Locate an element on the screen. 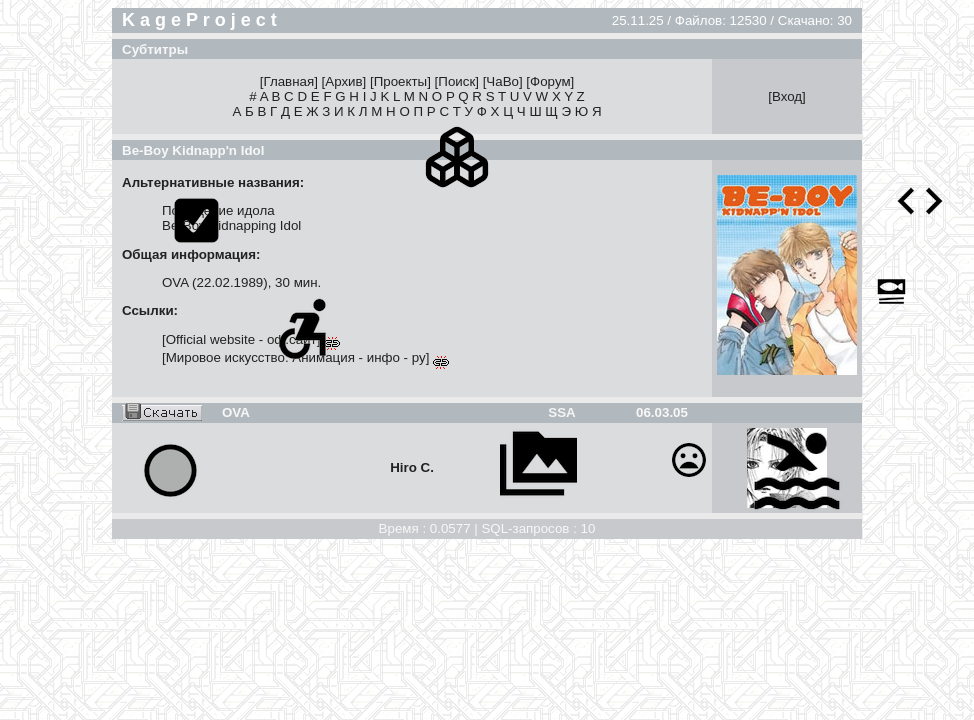  indicate a negative reaction or feedback is located at coordinates (689, 460).